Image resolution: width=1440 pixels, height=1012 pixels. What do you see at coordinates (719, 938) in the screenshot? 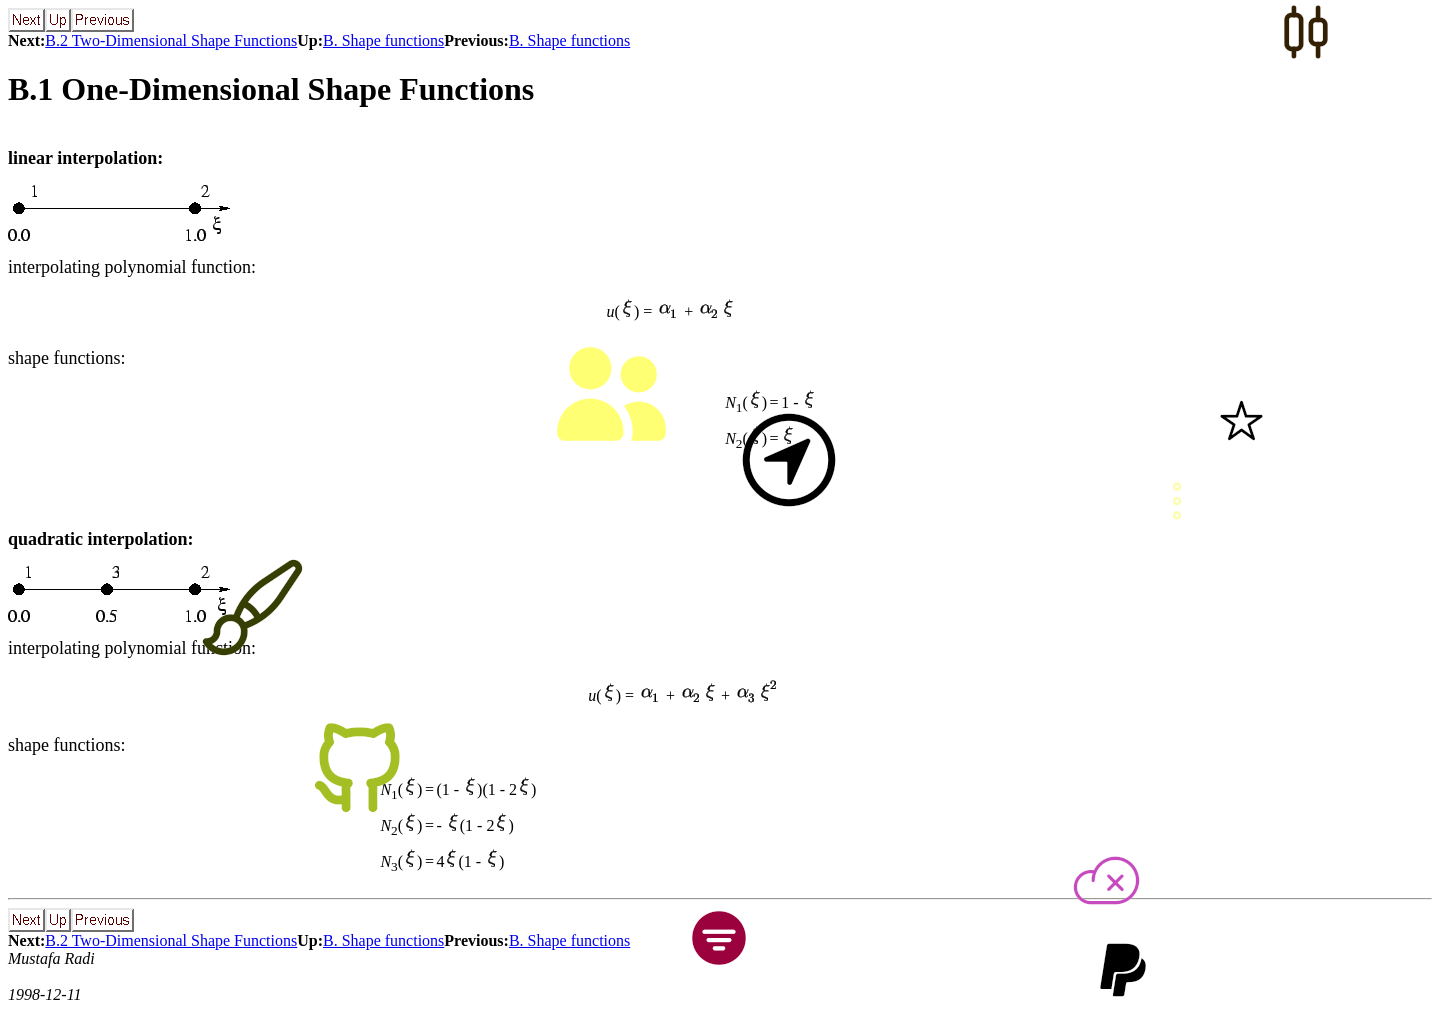
I see `filter or sort content` at bounding box center [719, 938].